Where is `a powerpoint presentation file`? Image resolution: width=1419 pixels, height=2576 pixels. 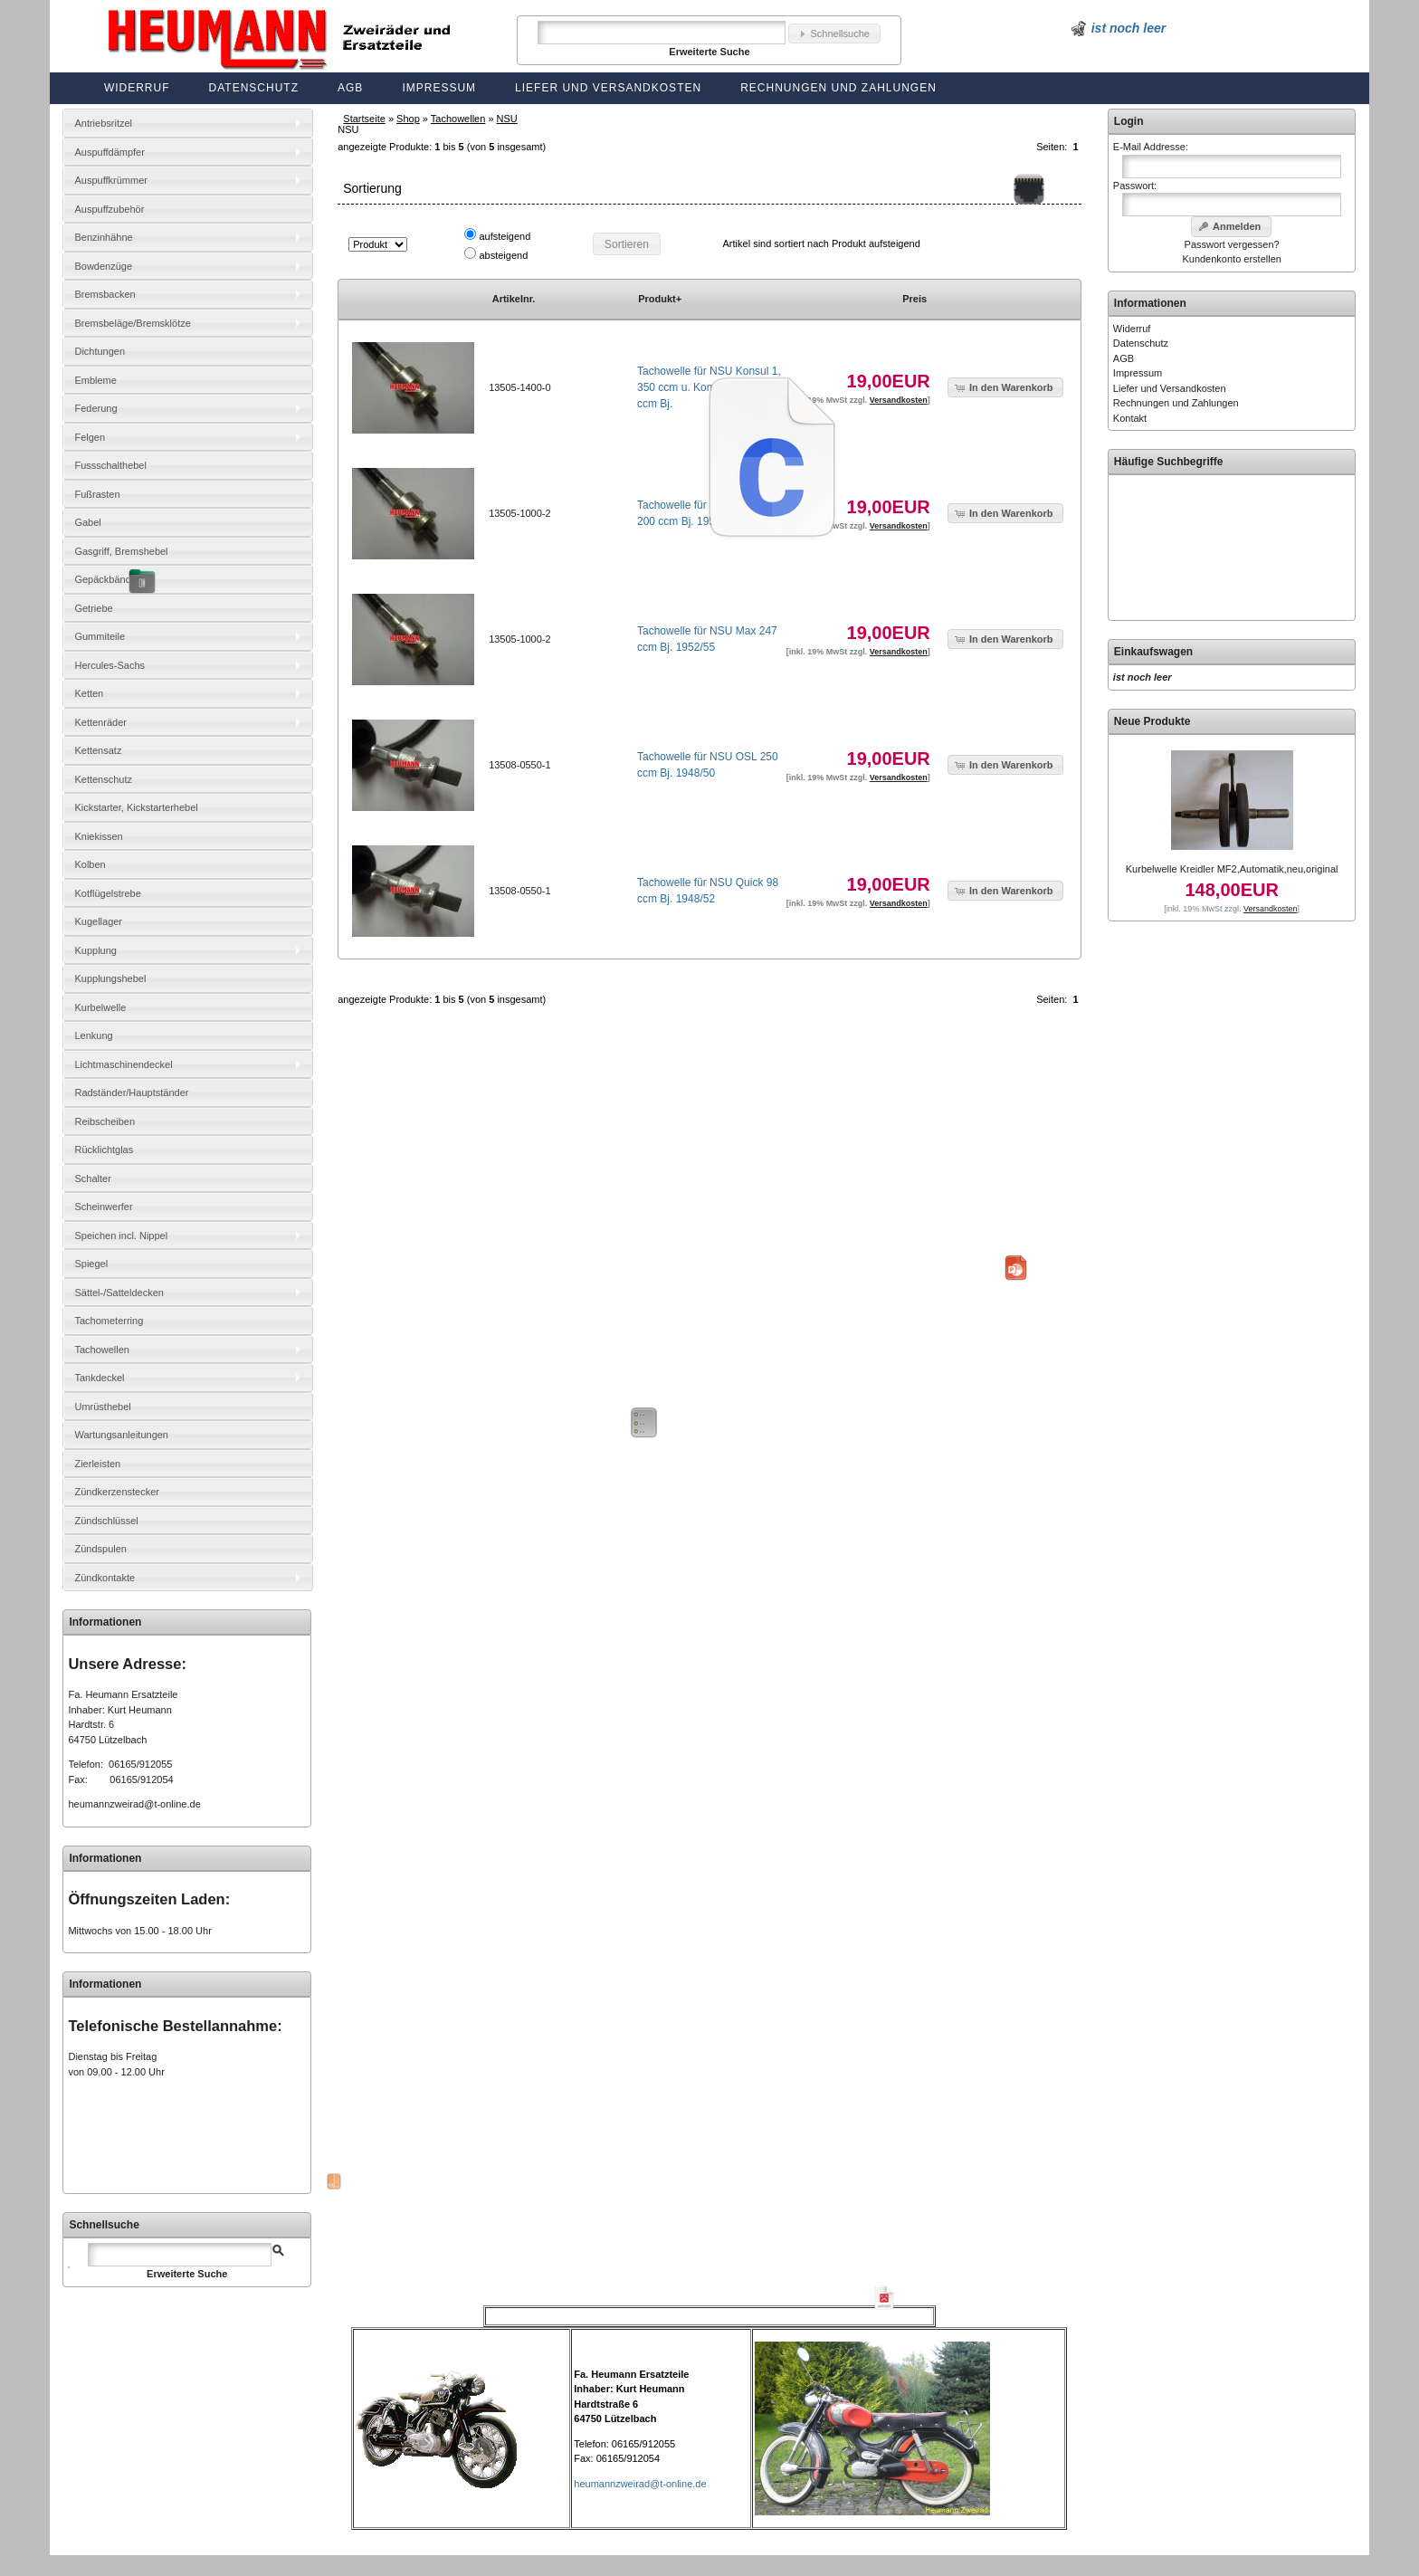
a powerpoint presentation file is located at coordinates (1015, 1267).